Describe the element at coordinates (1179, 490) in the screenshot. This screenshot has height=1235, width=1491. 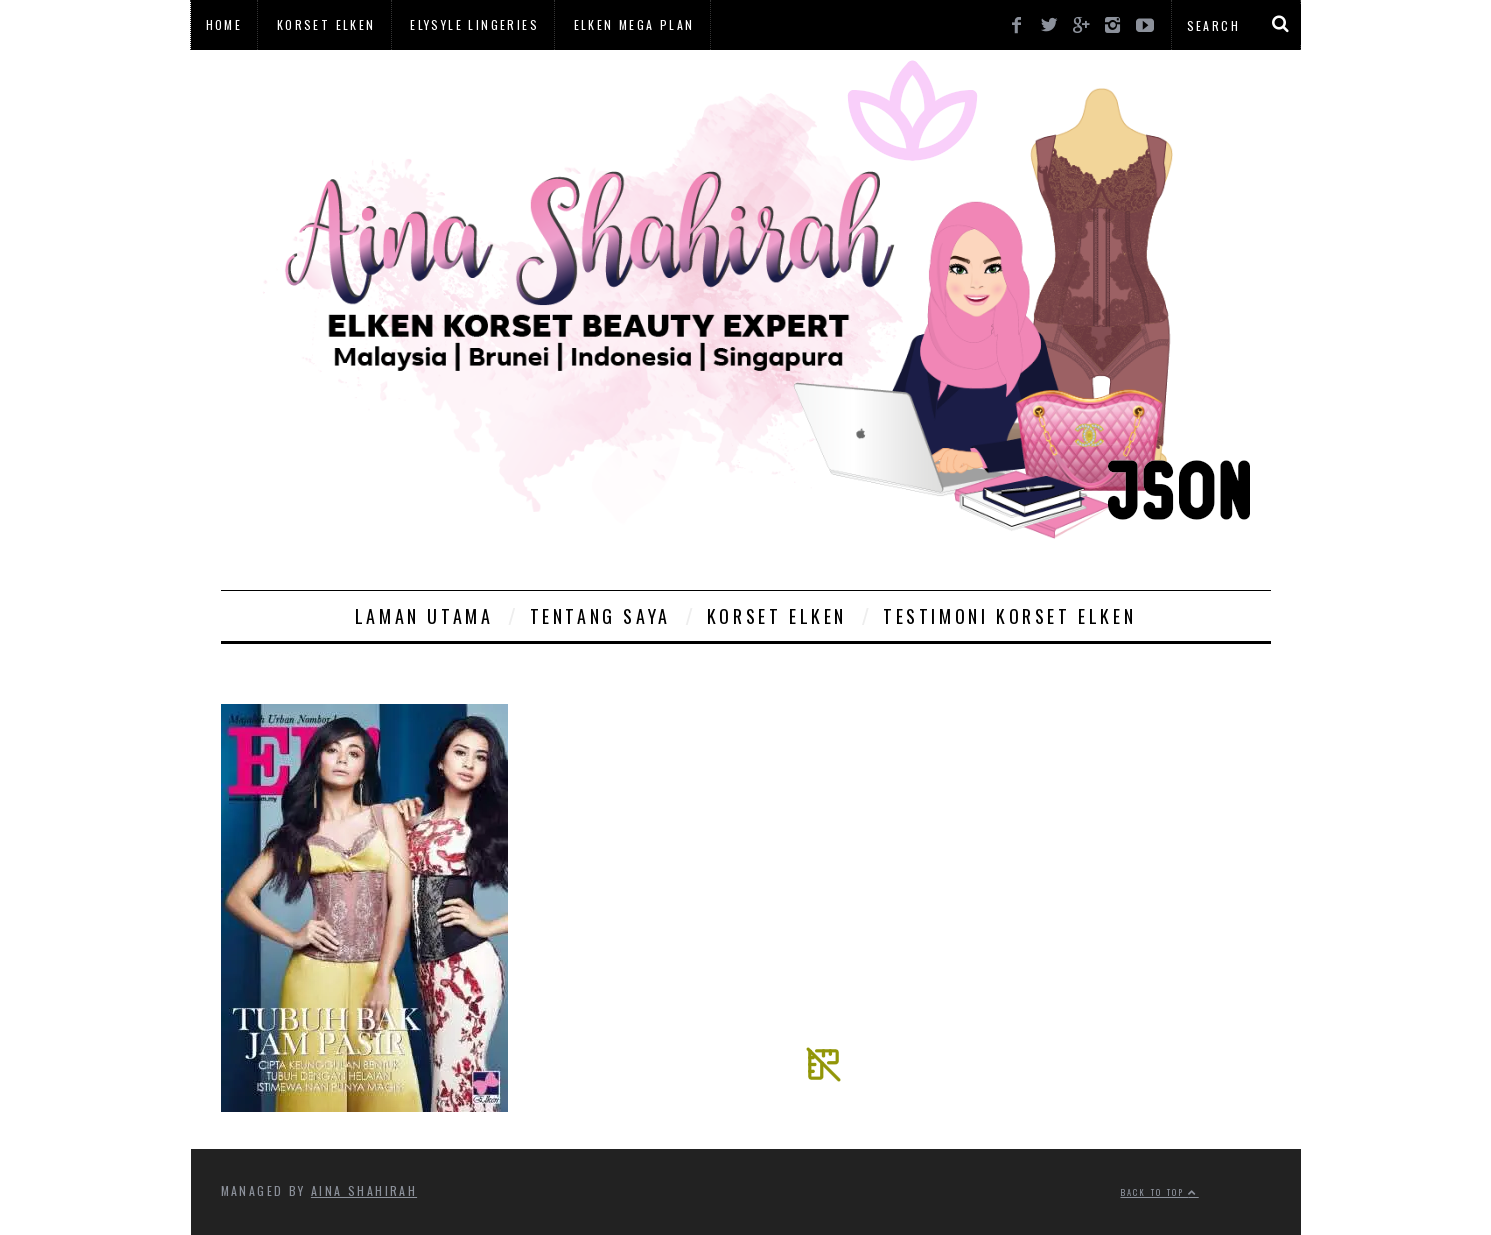
I see `view or edit JSON data` at that location.